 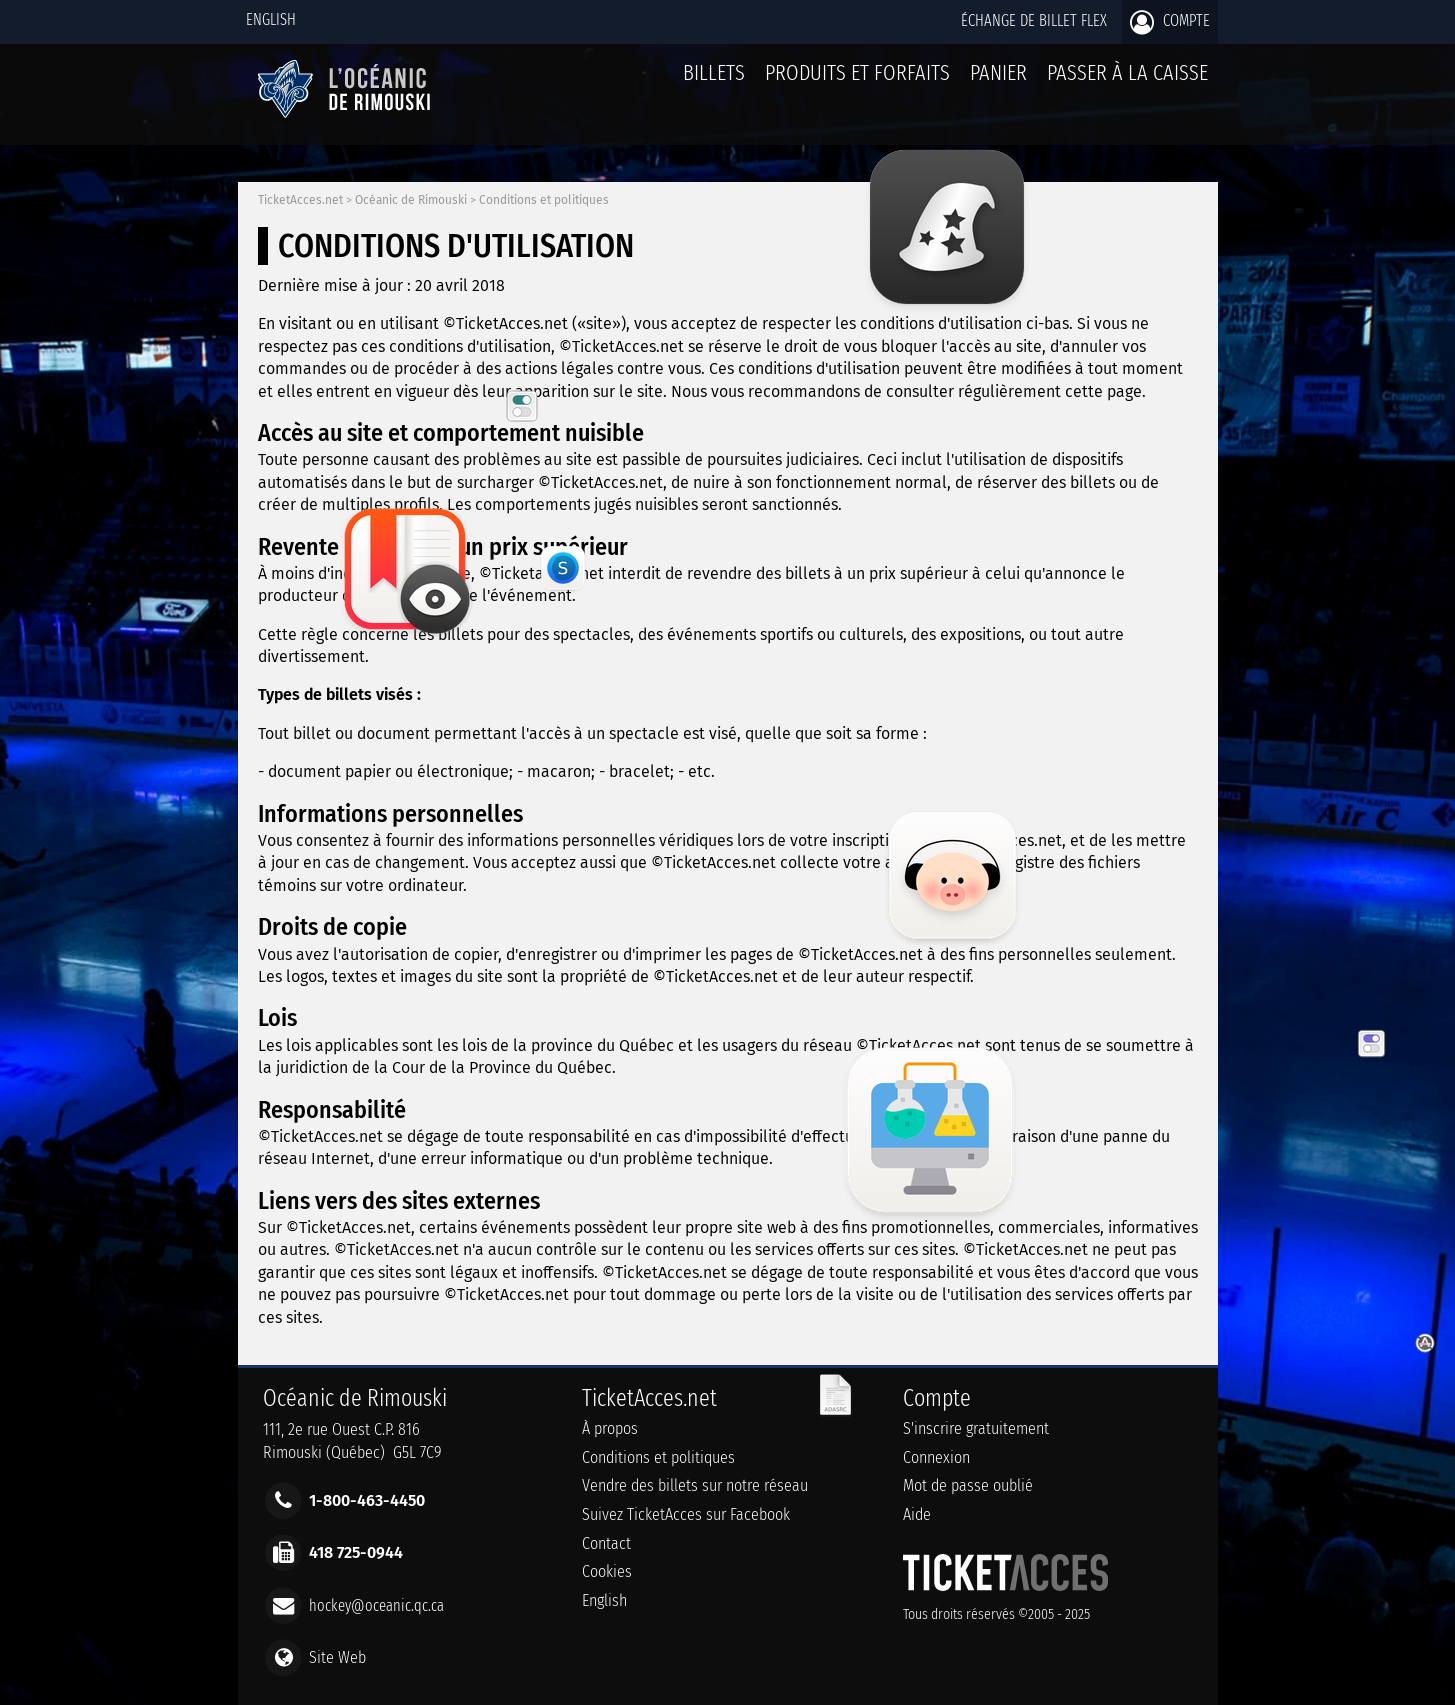 I want to click on open the software updater application, so click(x=1425, y=1343).